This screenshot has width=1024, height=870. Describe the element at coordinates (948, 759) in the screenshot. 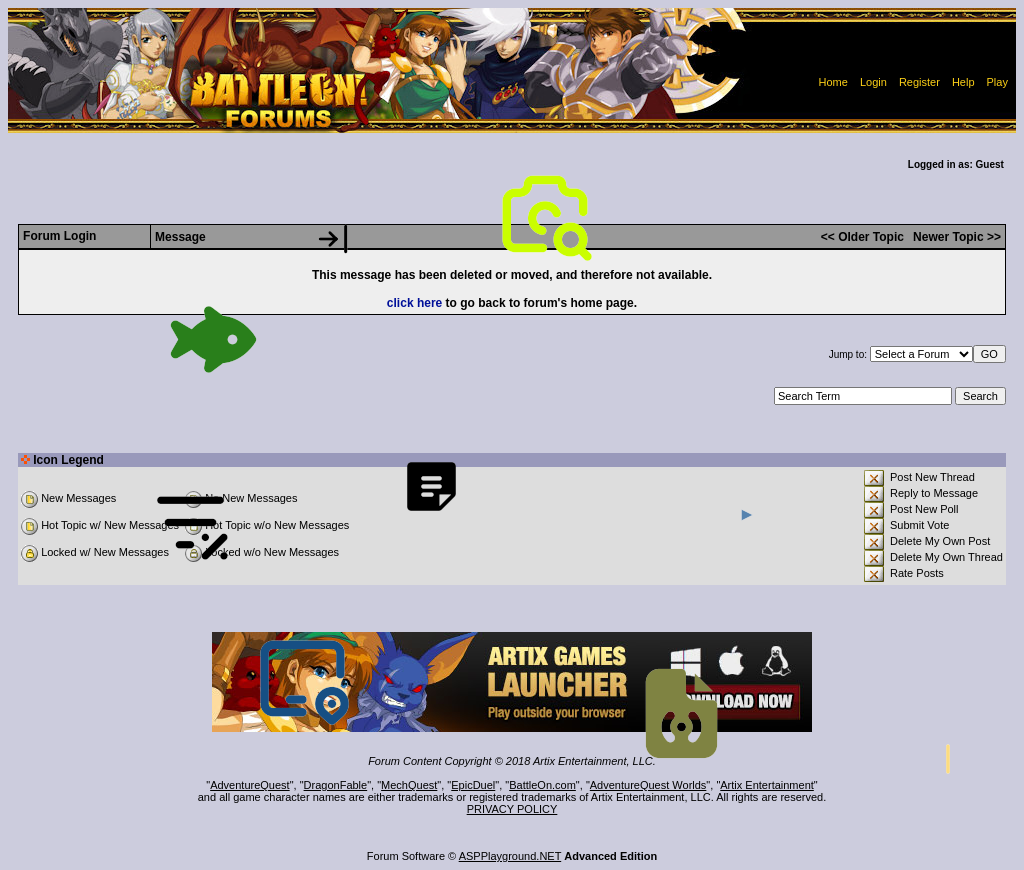

I see `vertical divider or separator between UI elements` at that location.